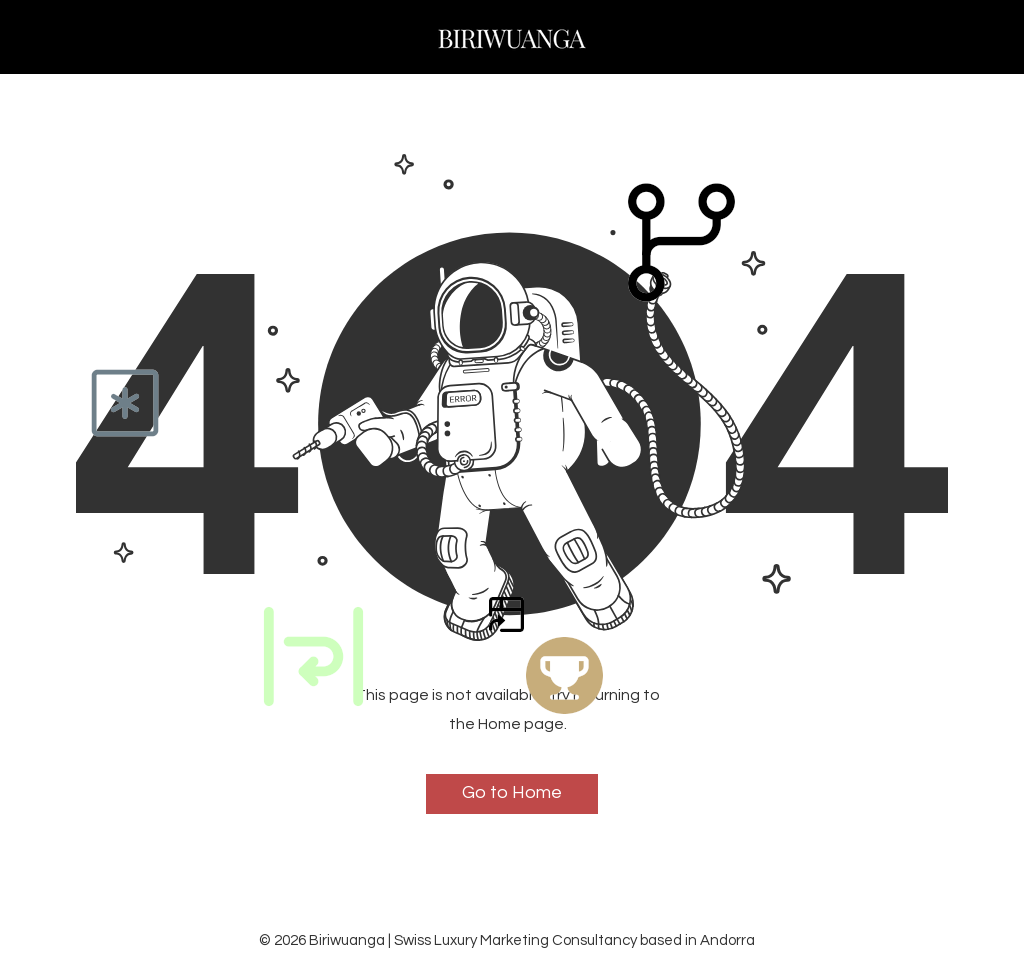  Describe the element at coordinates (681, 242) in the screenshot. I see `view repository branches` at that location.